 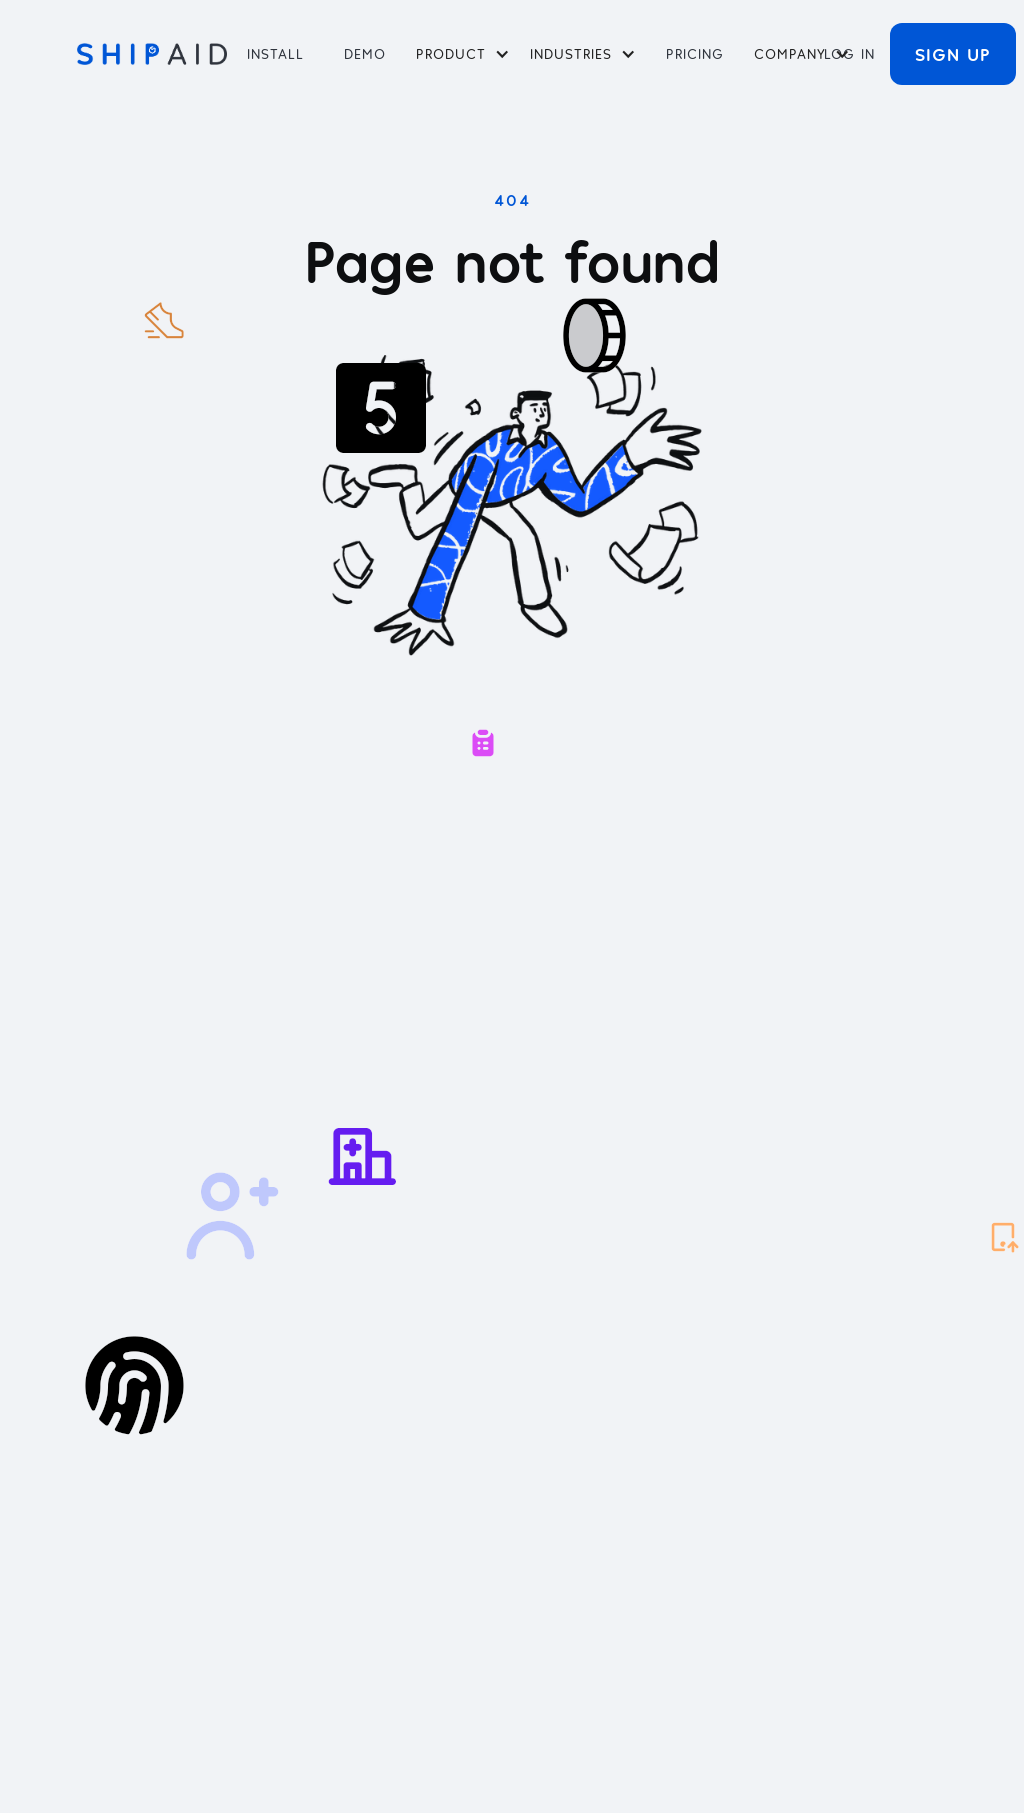 What do you see at coordinates (594, 335) in the screenshot?
I see `view account balance or credits` at bounding box center [594, 335].